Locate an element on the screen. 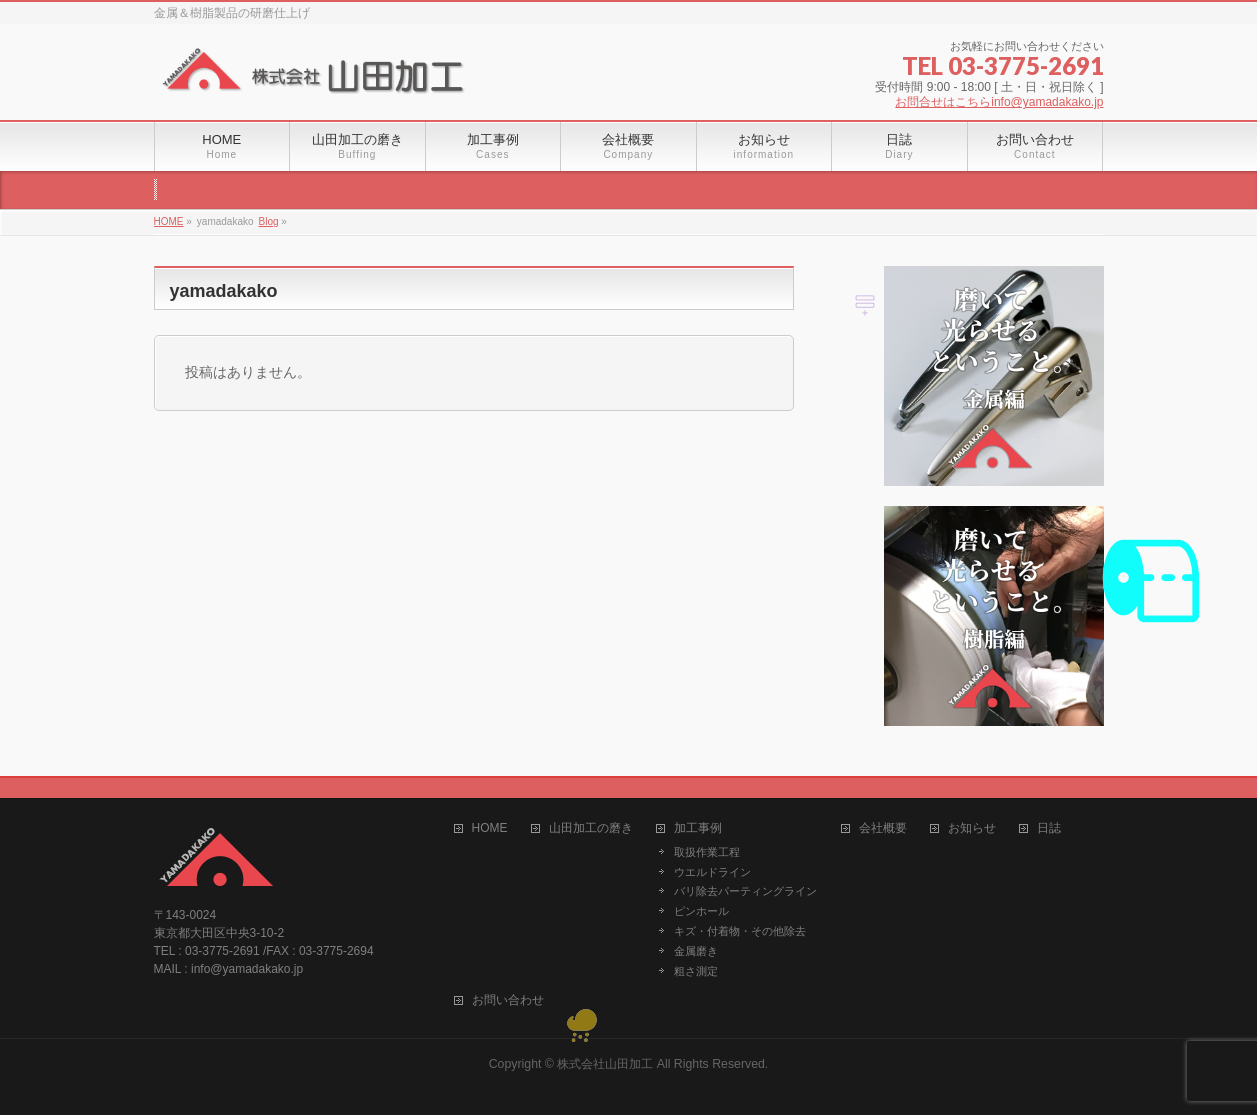  indicates snowy weather conditions is located at coordinates (582, 1025).